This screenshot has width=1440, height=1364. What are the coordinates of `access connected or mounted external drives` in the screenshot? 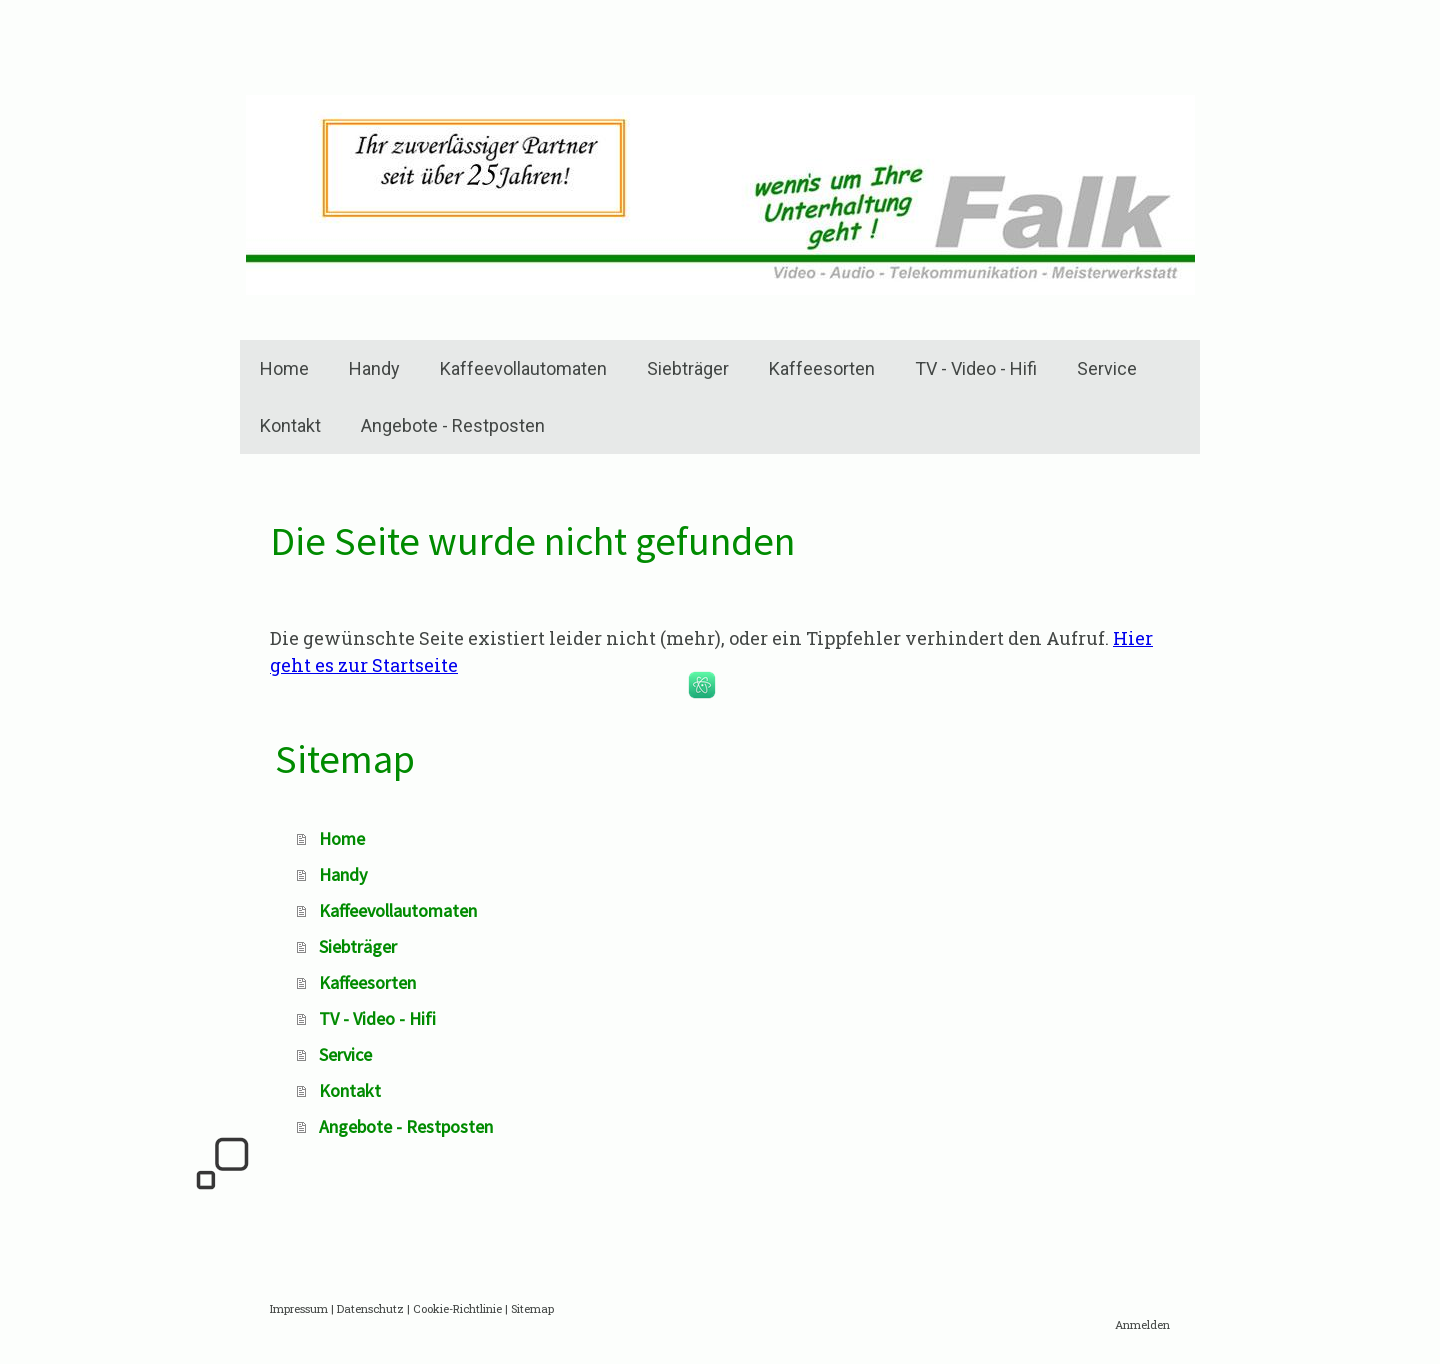 It's located at (222, 1163).